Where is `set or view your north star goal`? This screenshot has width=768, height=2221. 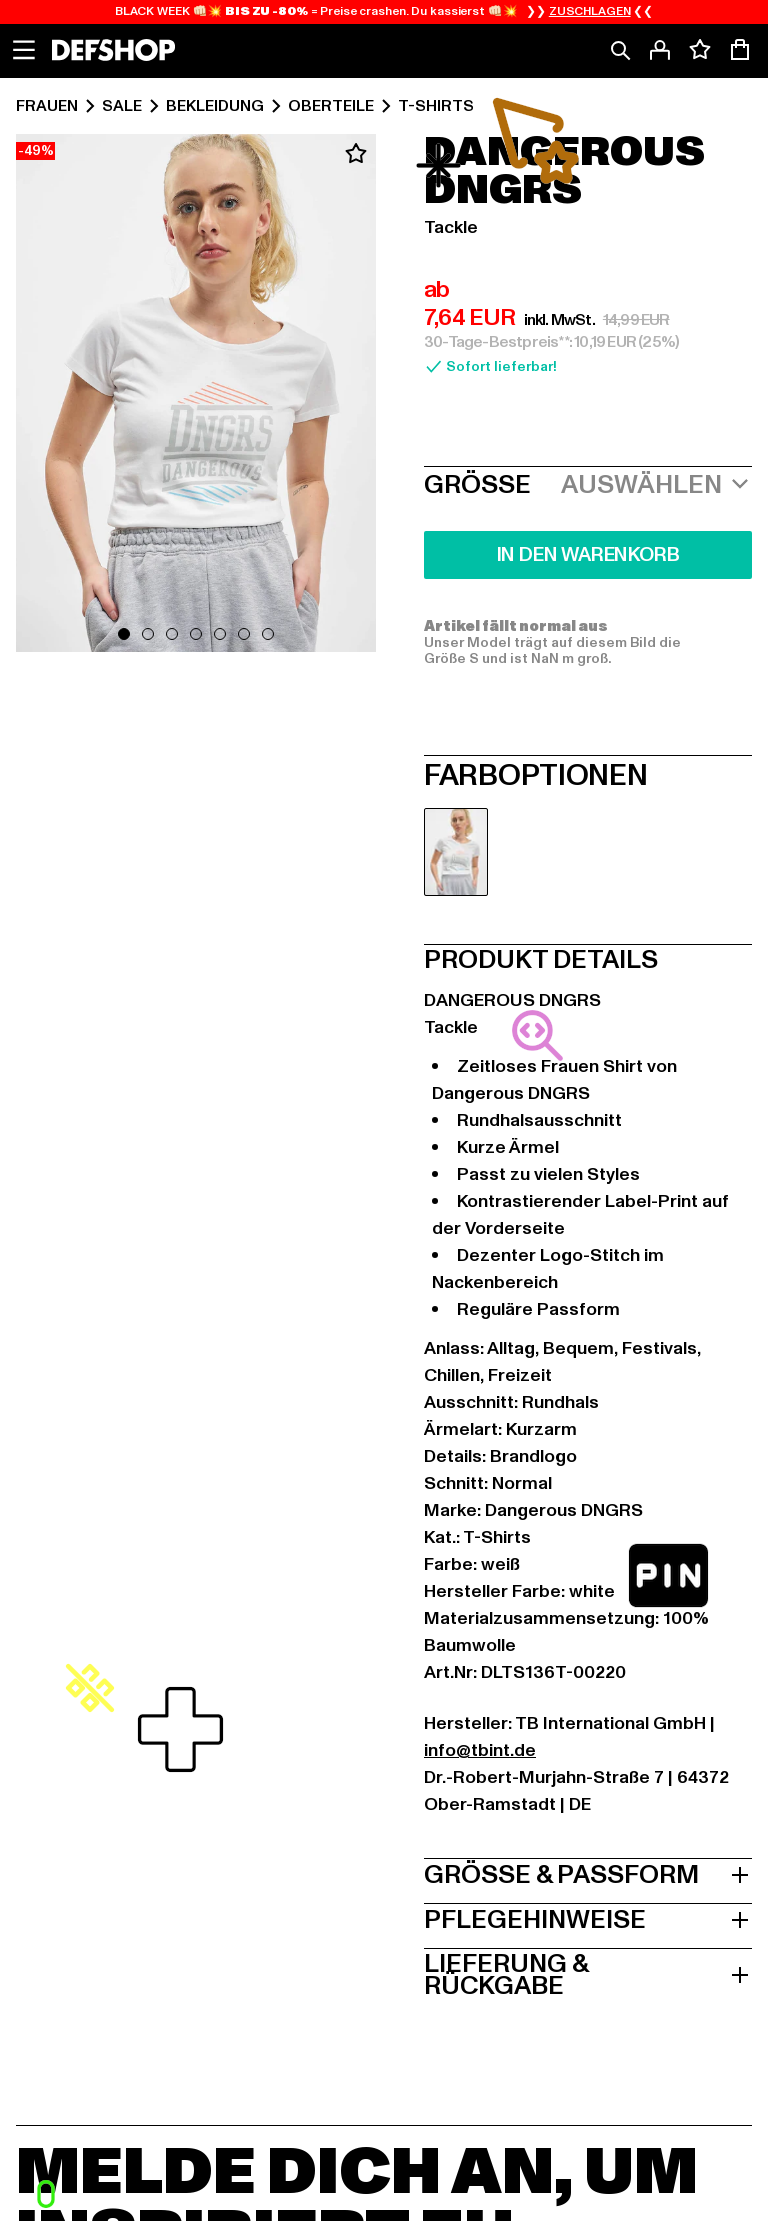 set or view your north star goal is located at coordinates (438, 165).